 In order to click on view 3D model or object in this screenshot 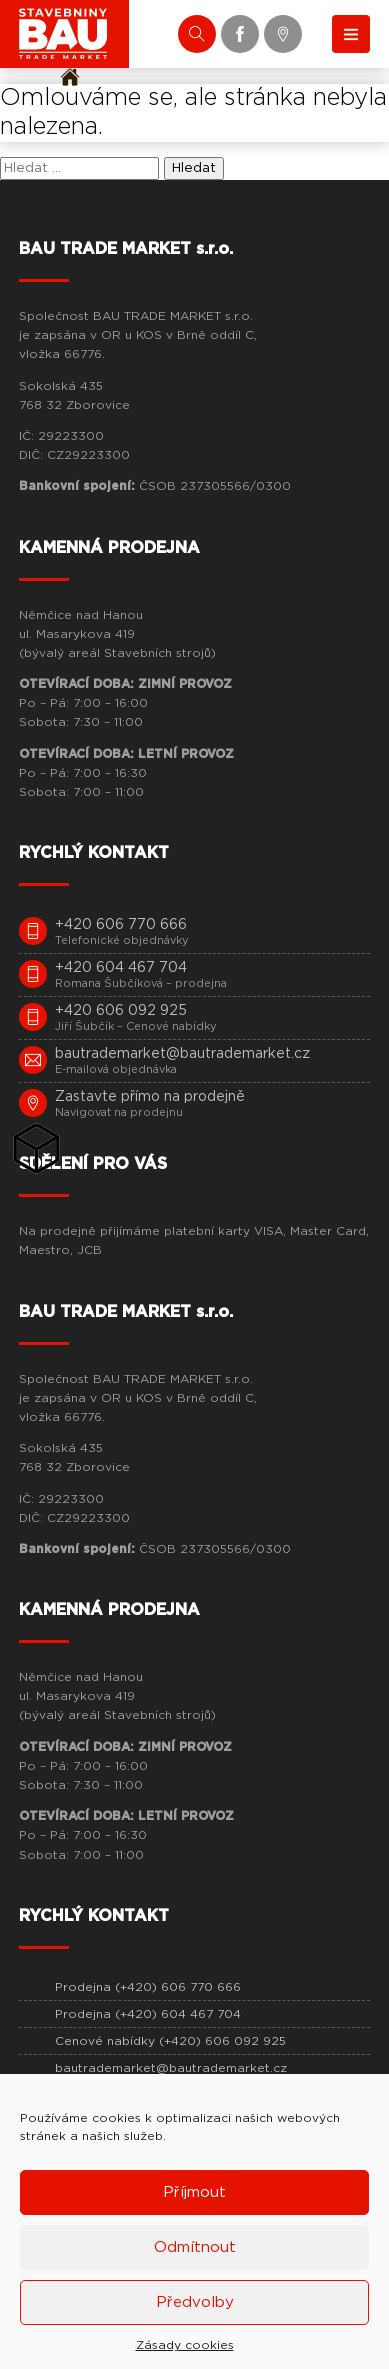, I will do `click(36, 1148)`.